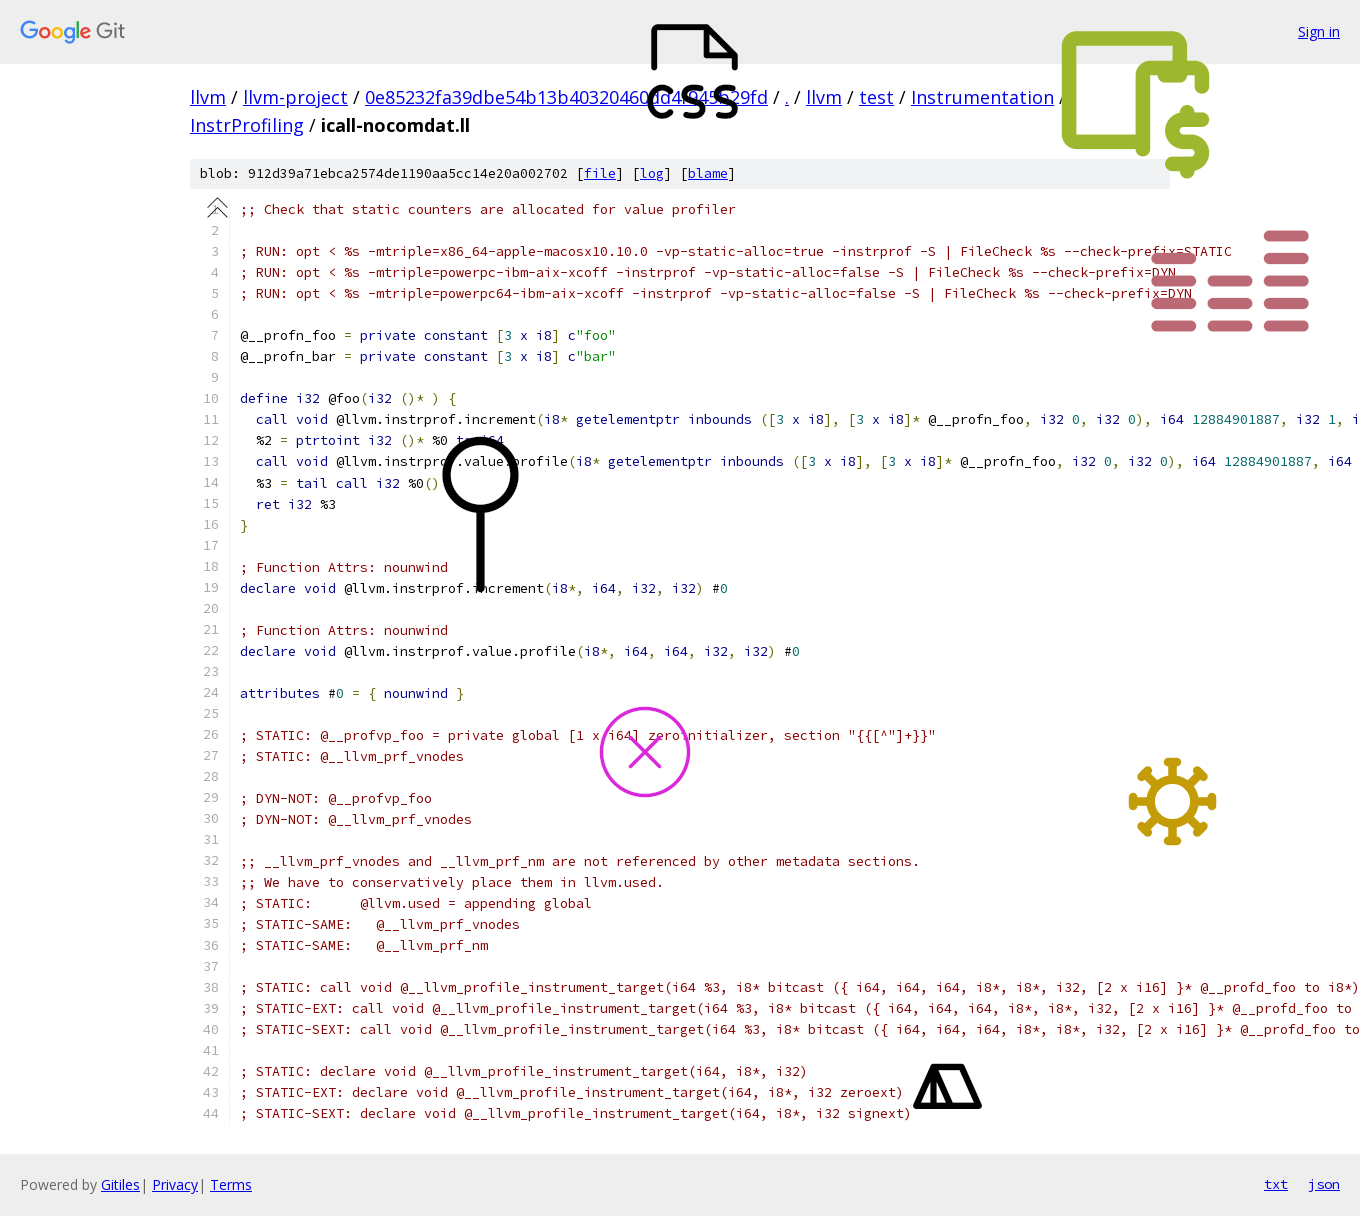  I want to click on view or open a CSS stylesheet file, so click(694, 75).